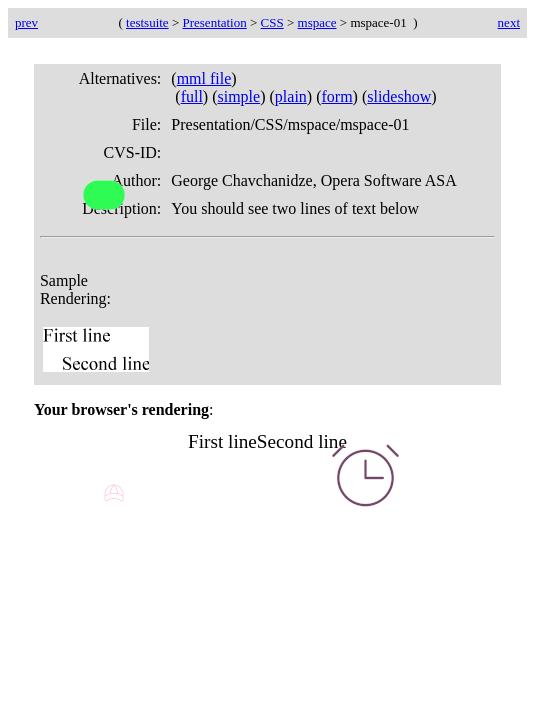 The height and width of the screenshot is (720, 535). What do you see at coordinates (104, 195) in the screenshot?
I see `access medication or pharmacy features` at bounding box center [104, 195].